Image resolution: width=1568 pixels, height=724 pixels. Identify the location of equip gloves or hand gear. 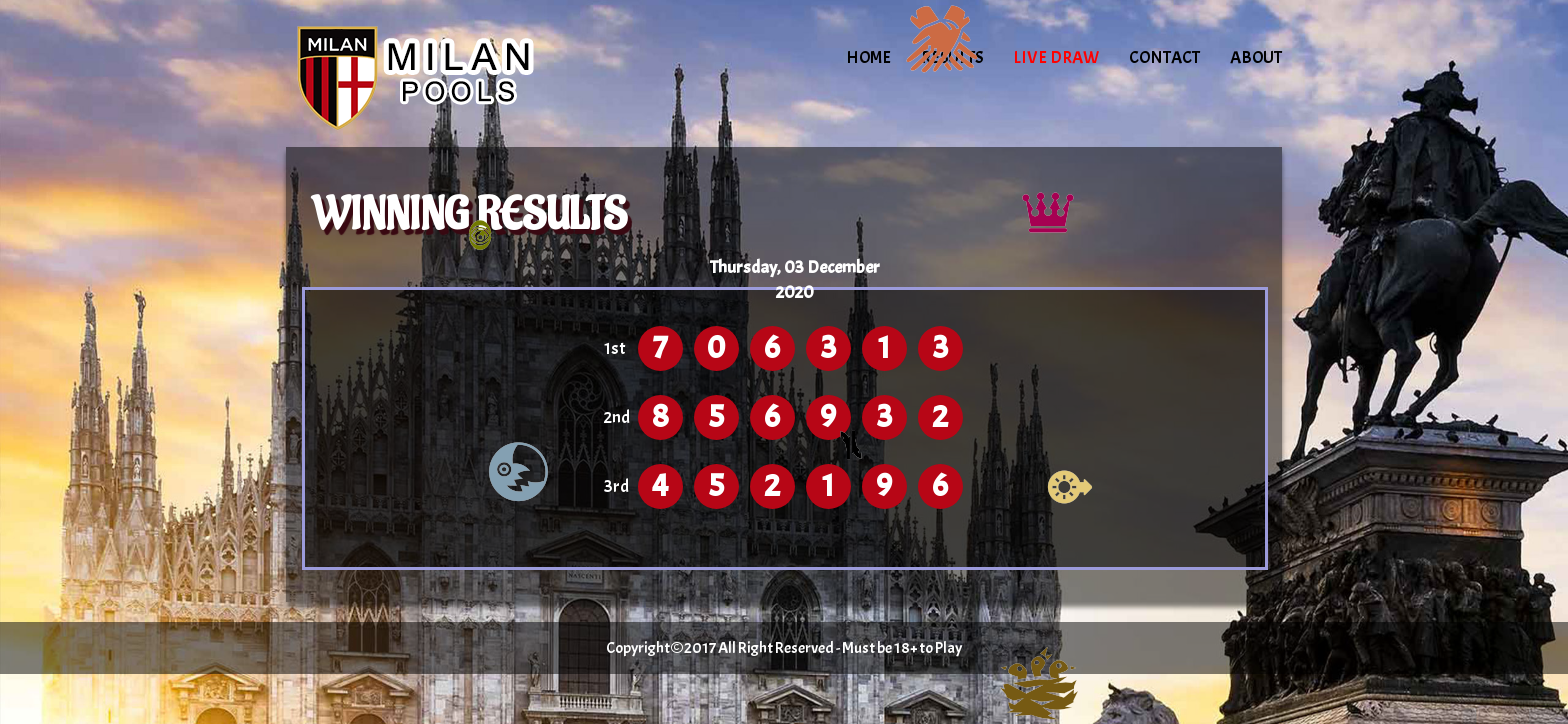
(942, 39).